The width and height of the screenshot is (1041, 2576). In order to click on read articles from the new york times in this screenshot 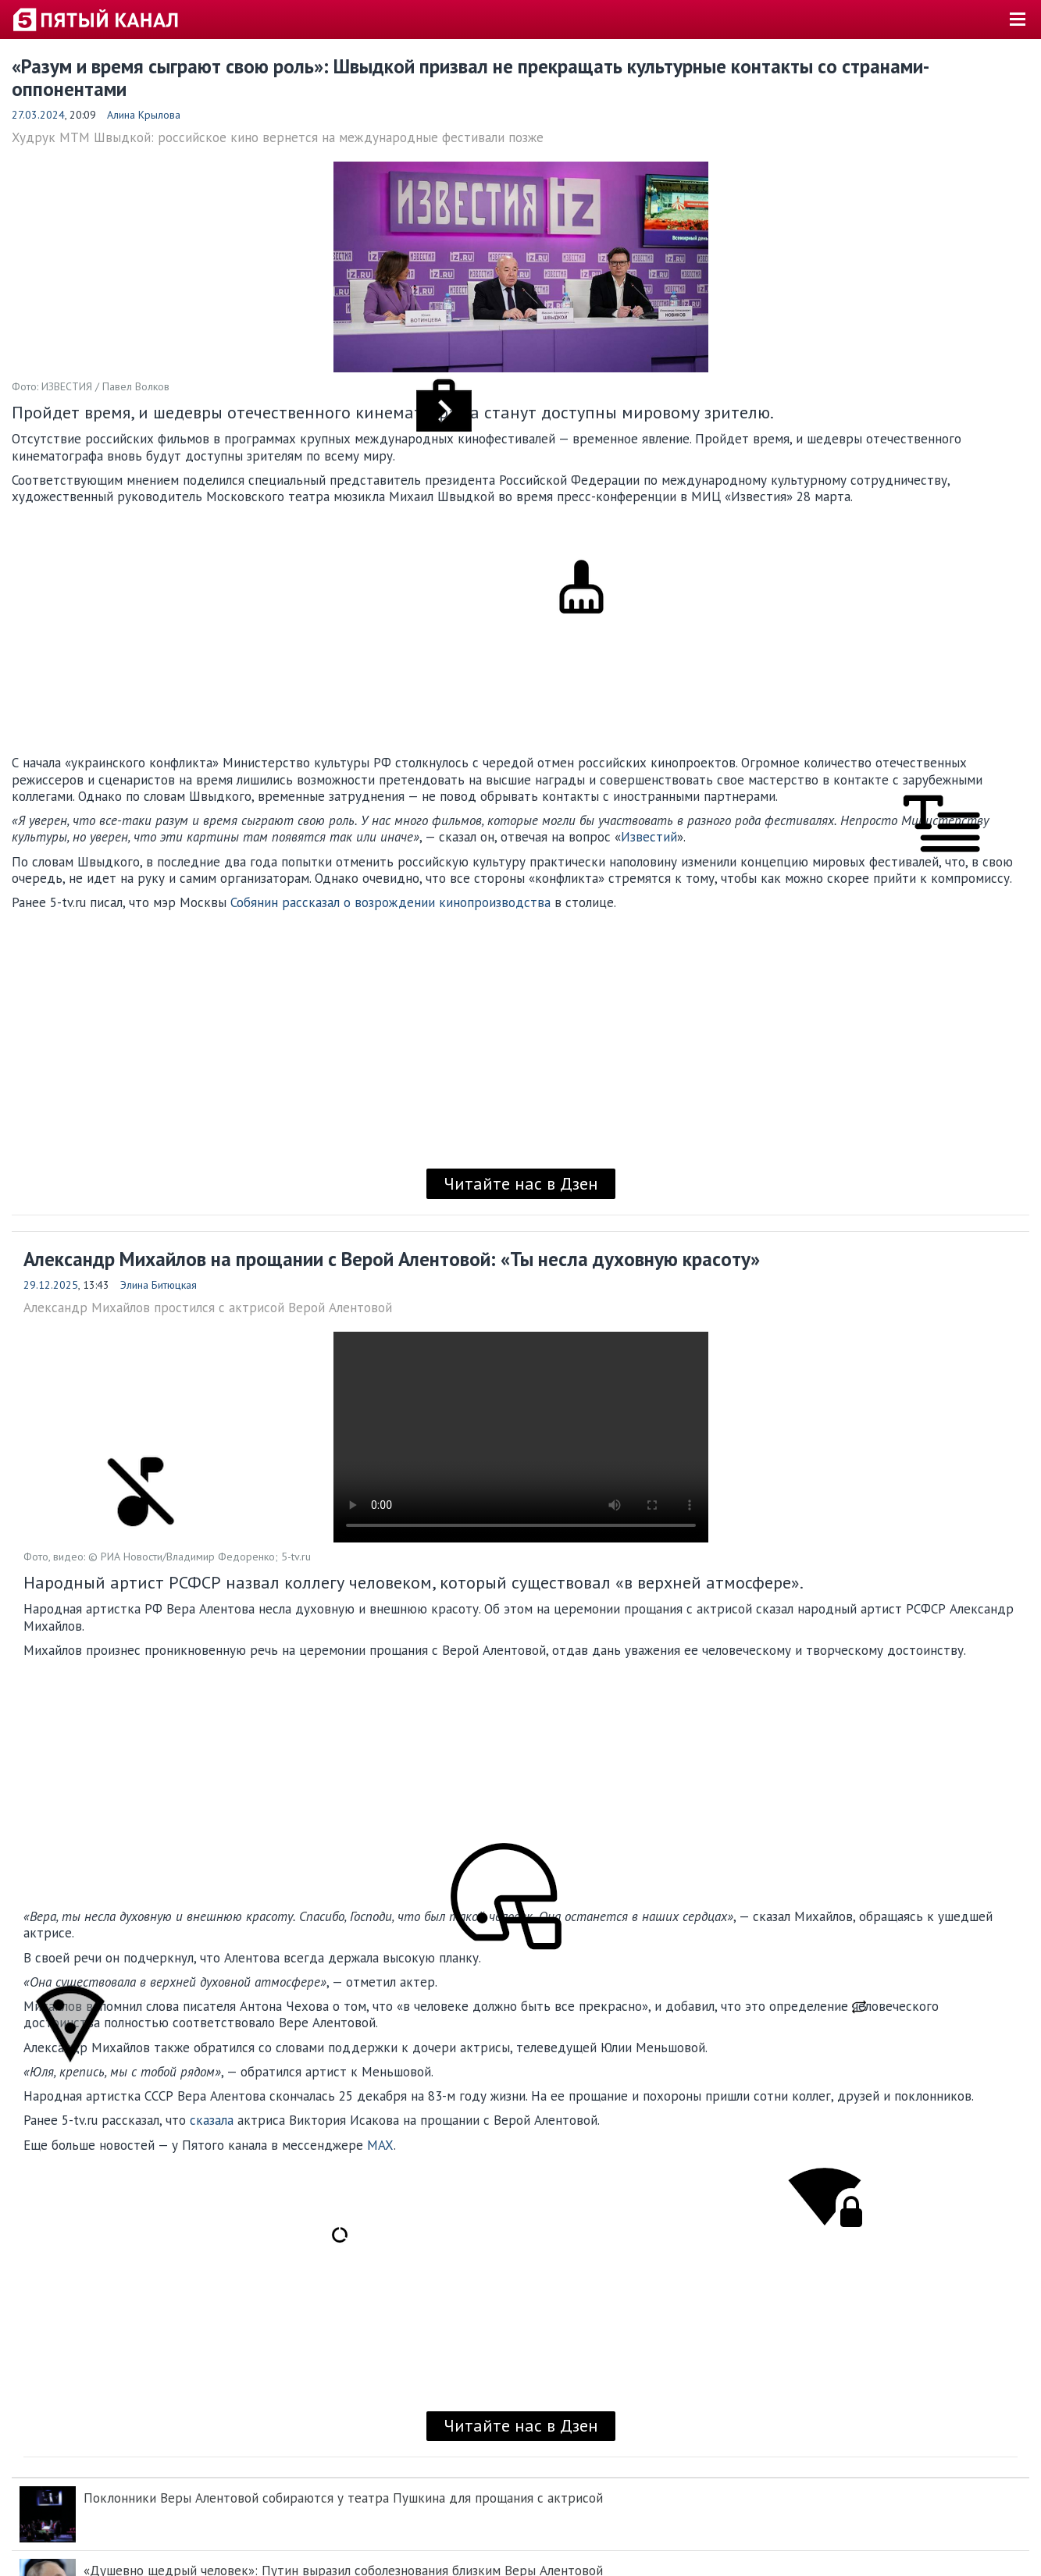, I will do `click(940, 824)`.